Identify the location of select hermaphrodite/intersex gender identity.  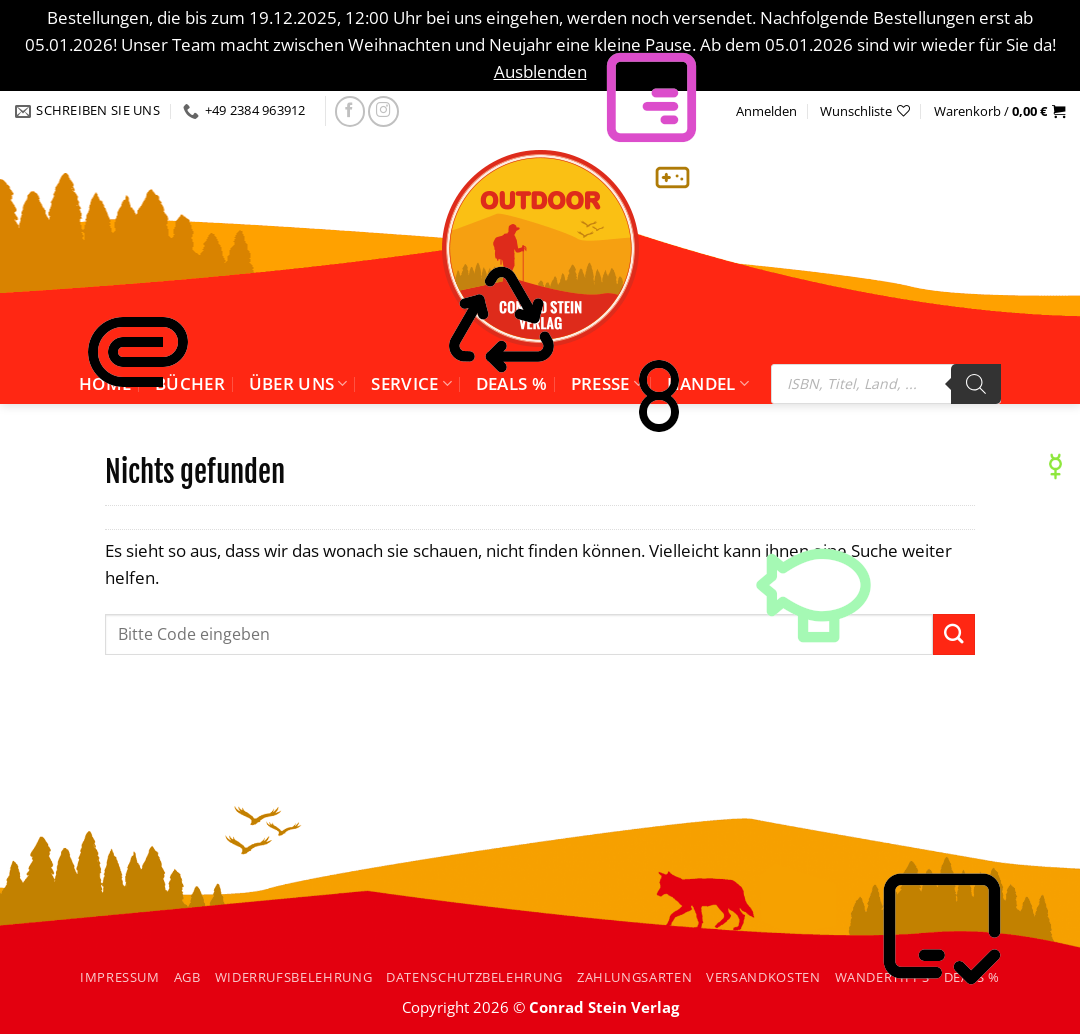
(1055, 466).